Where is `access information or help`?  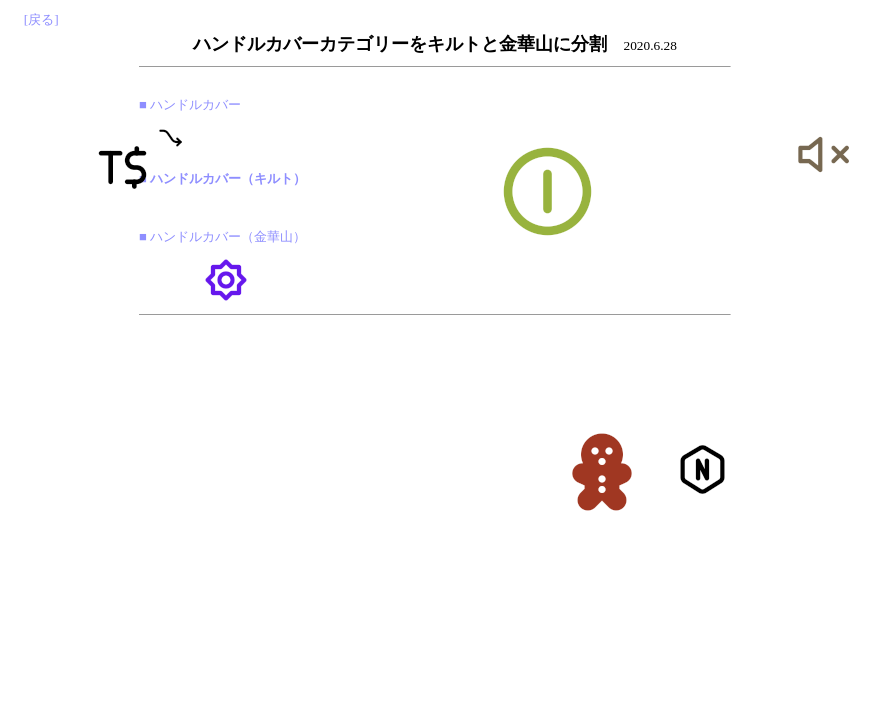
access information or help is located at coordinates (547, 191).